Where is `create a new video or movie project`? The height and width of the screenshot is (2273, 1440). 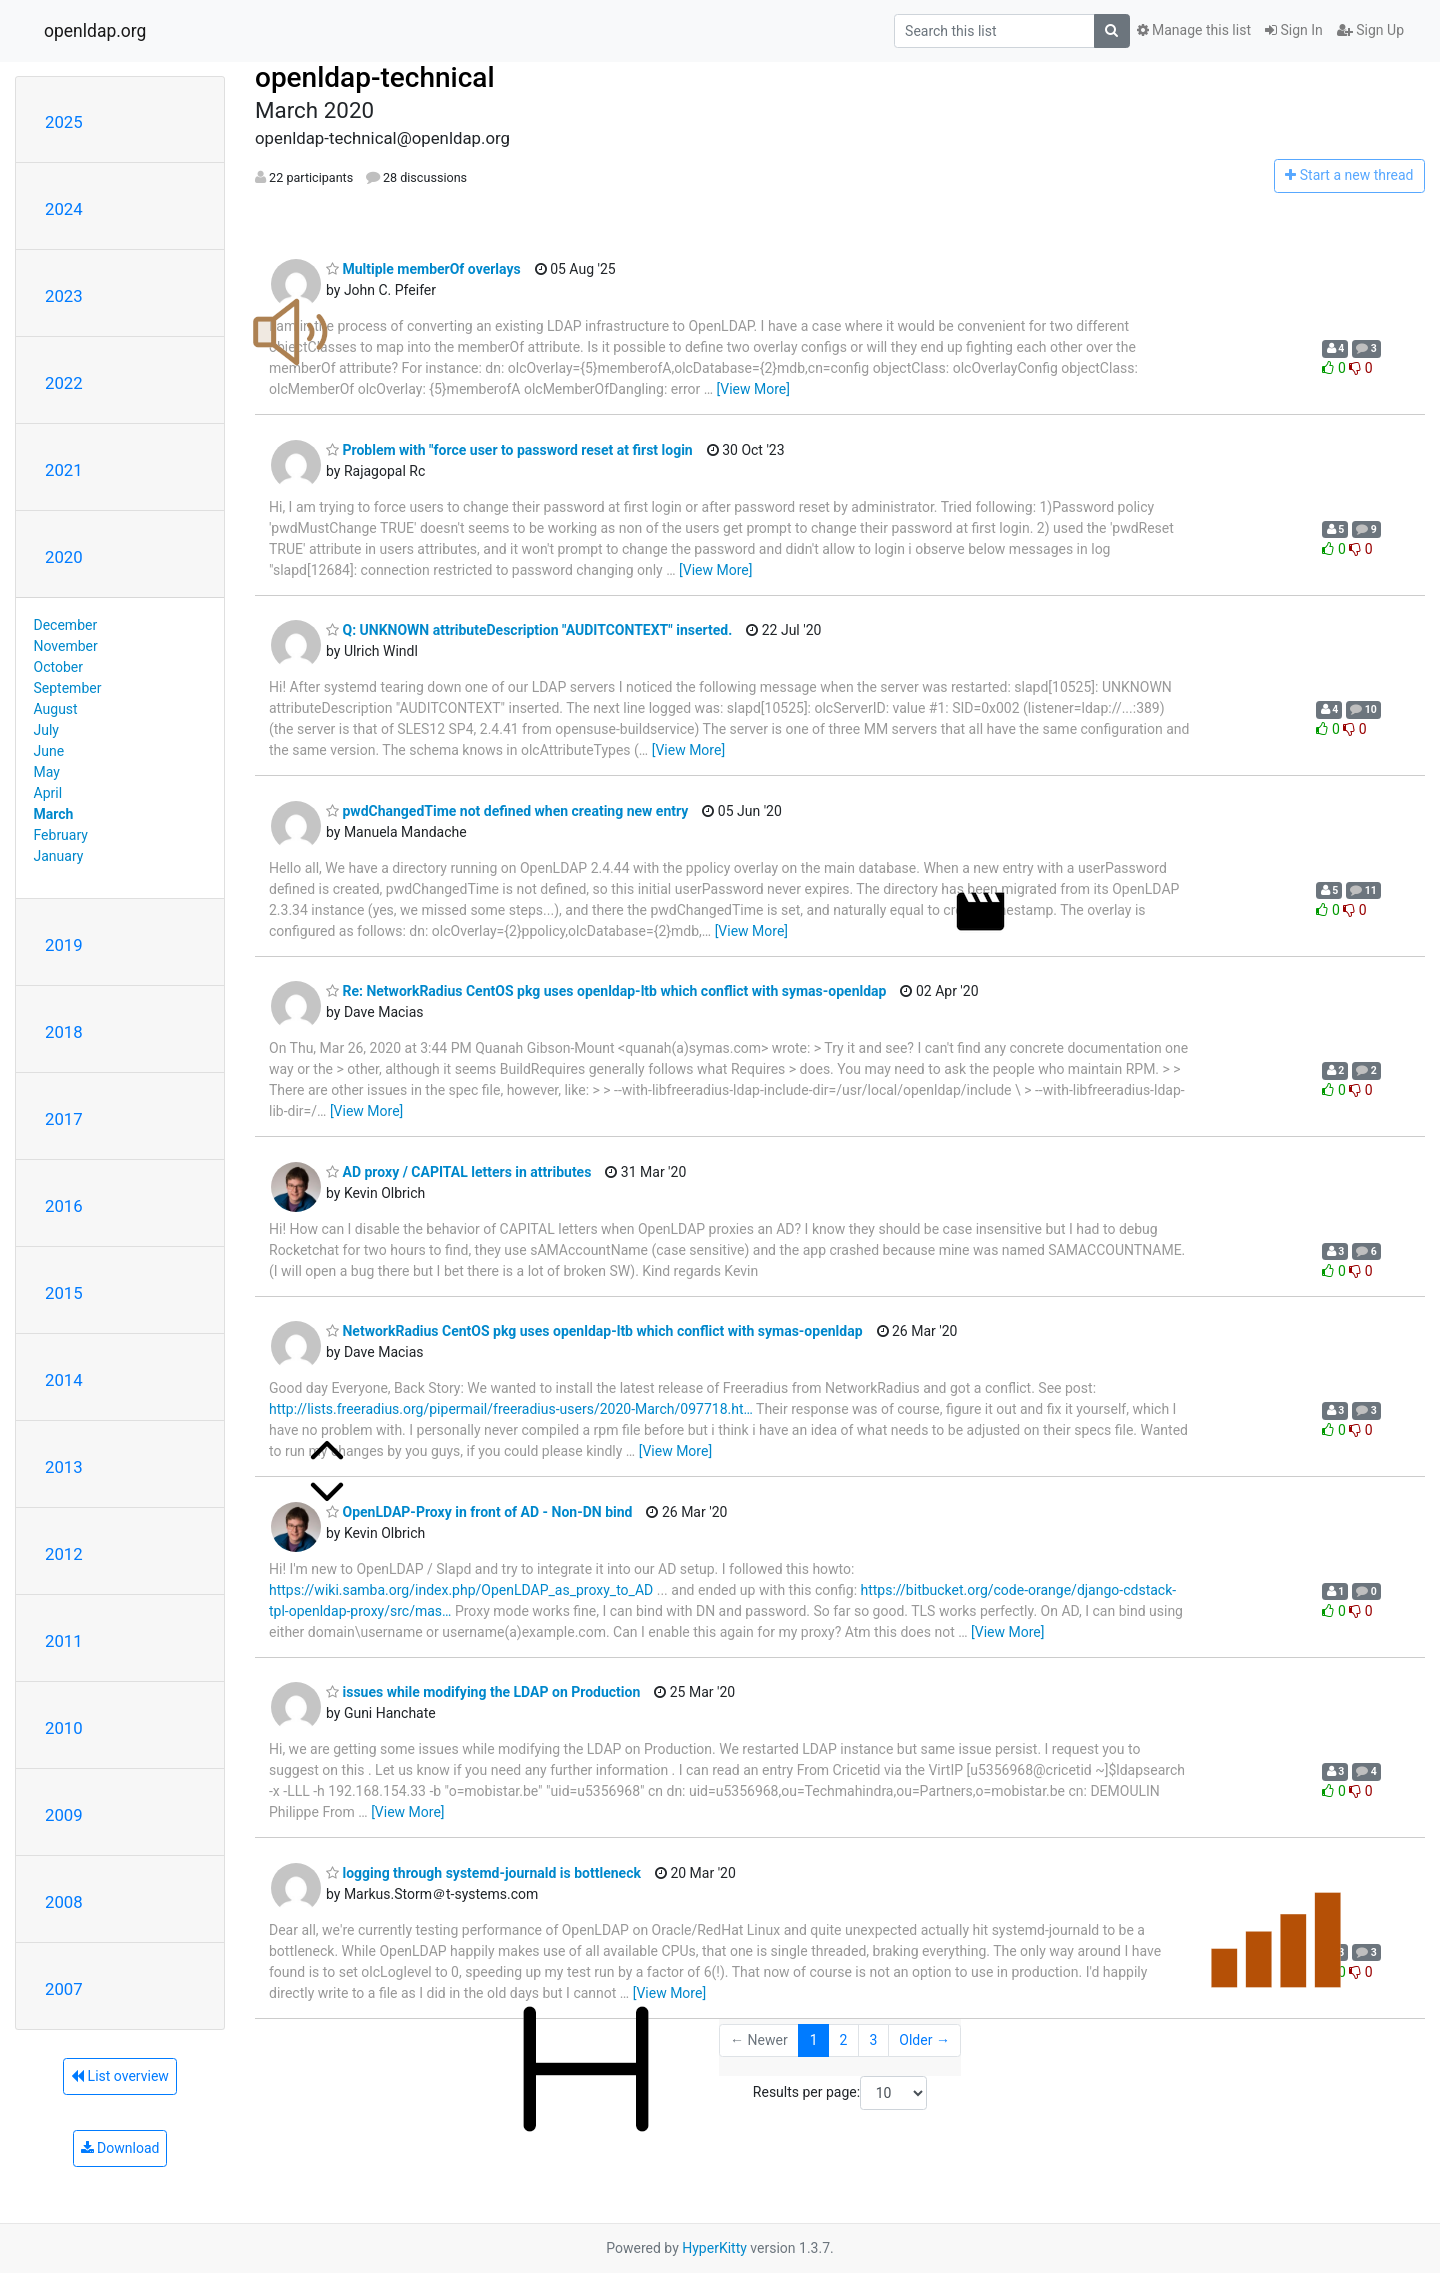 create a new video or movie project is located at coordinates (980, 911).